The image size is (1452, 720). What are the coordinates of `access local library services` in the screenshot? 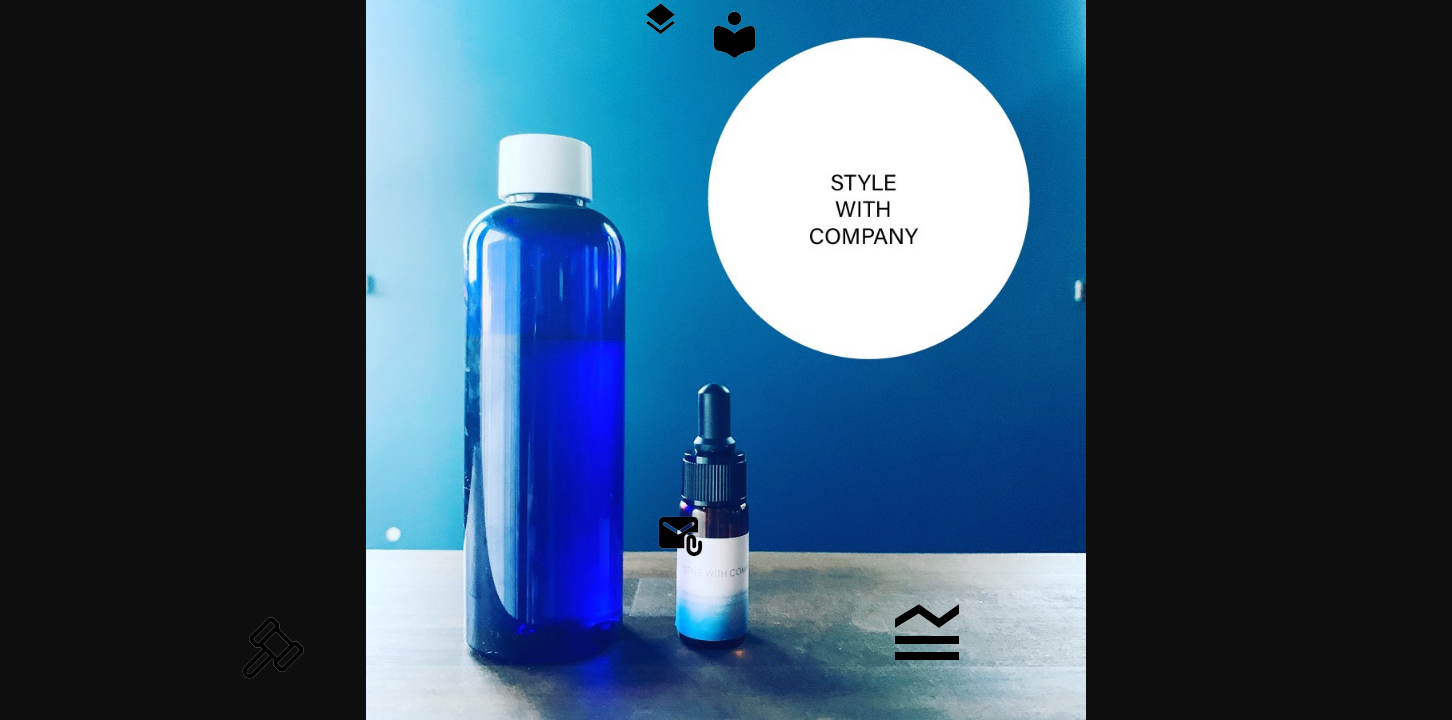 It's located at (734, 34).